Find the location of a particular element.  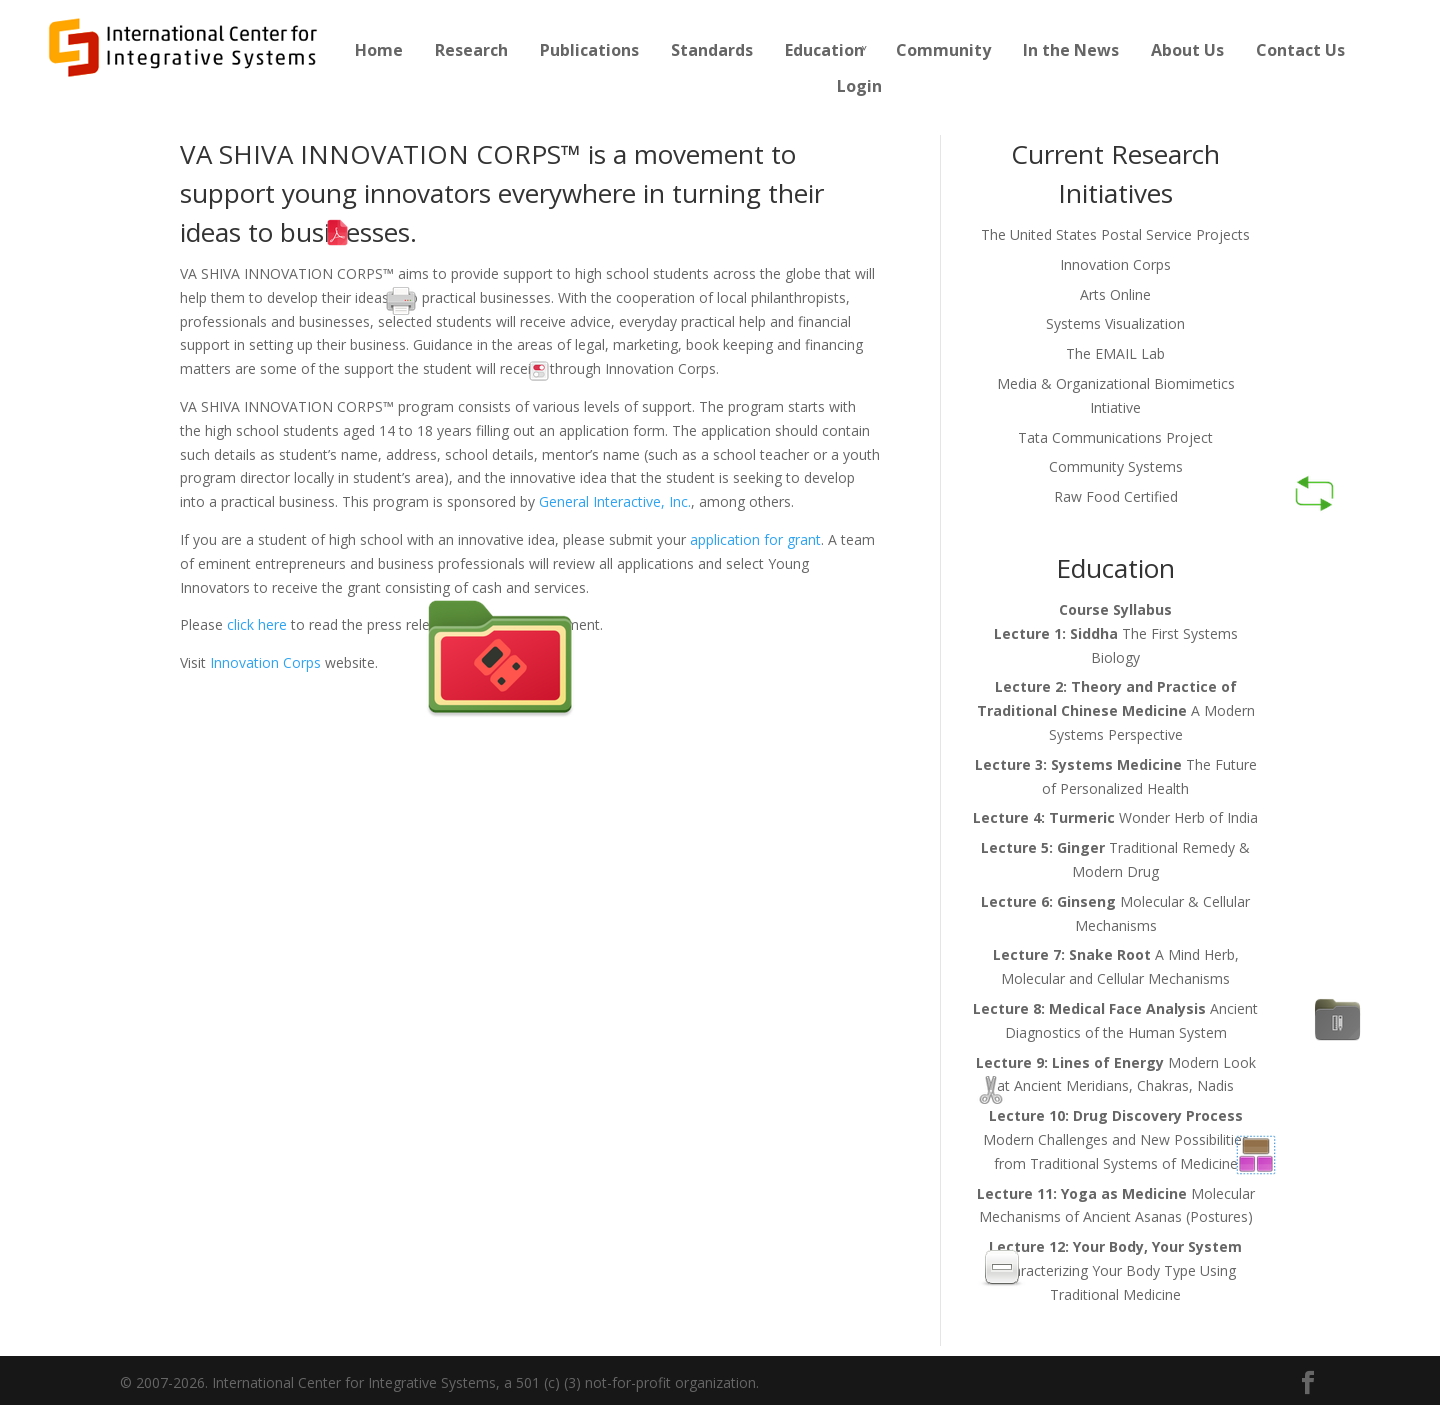

sync or refresh email messages is located at coordinates (1314, 493).